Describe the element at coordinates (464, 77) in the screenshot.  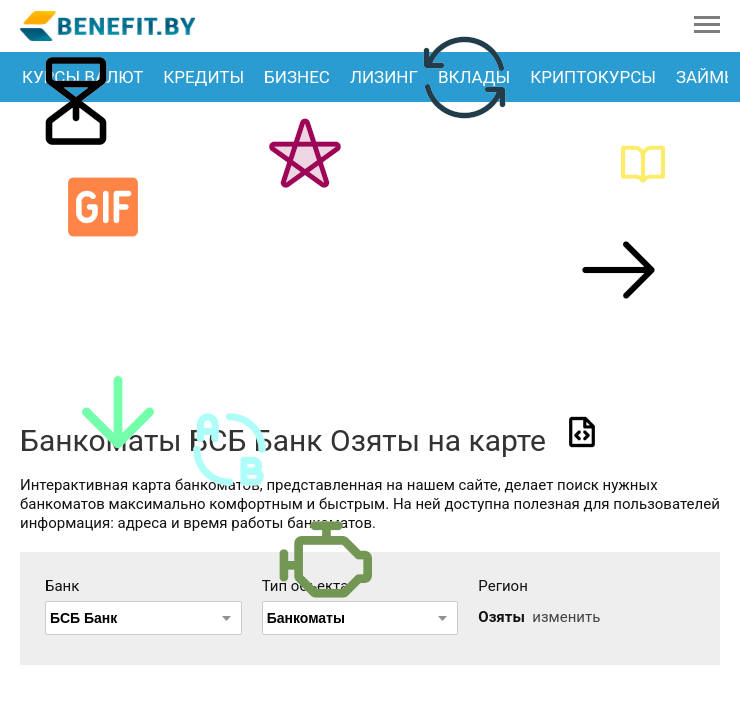
I see `sync or refresh data` at that location.